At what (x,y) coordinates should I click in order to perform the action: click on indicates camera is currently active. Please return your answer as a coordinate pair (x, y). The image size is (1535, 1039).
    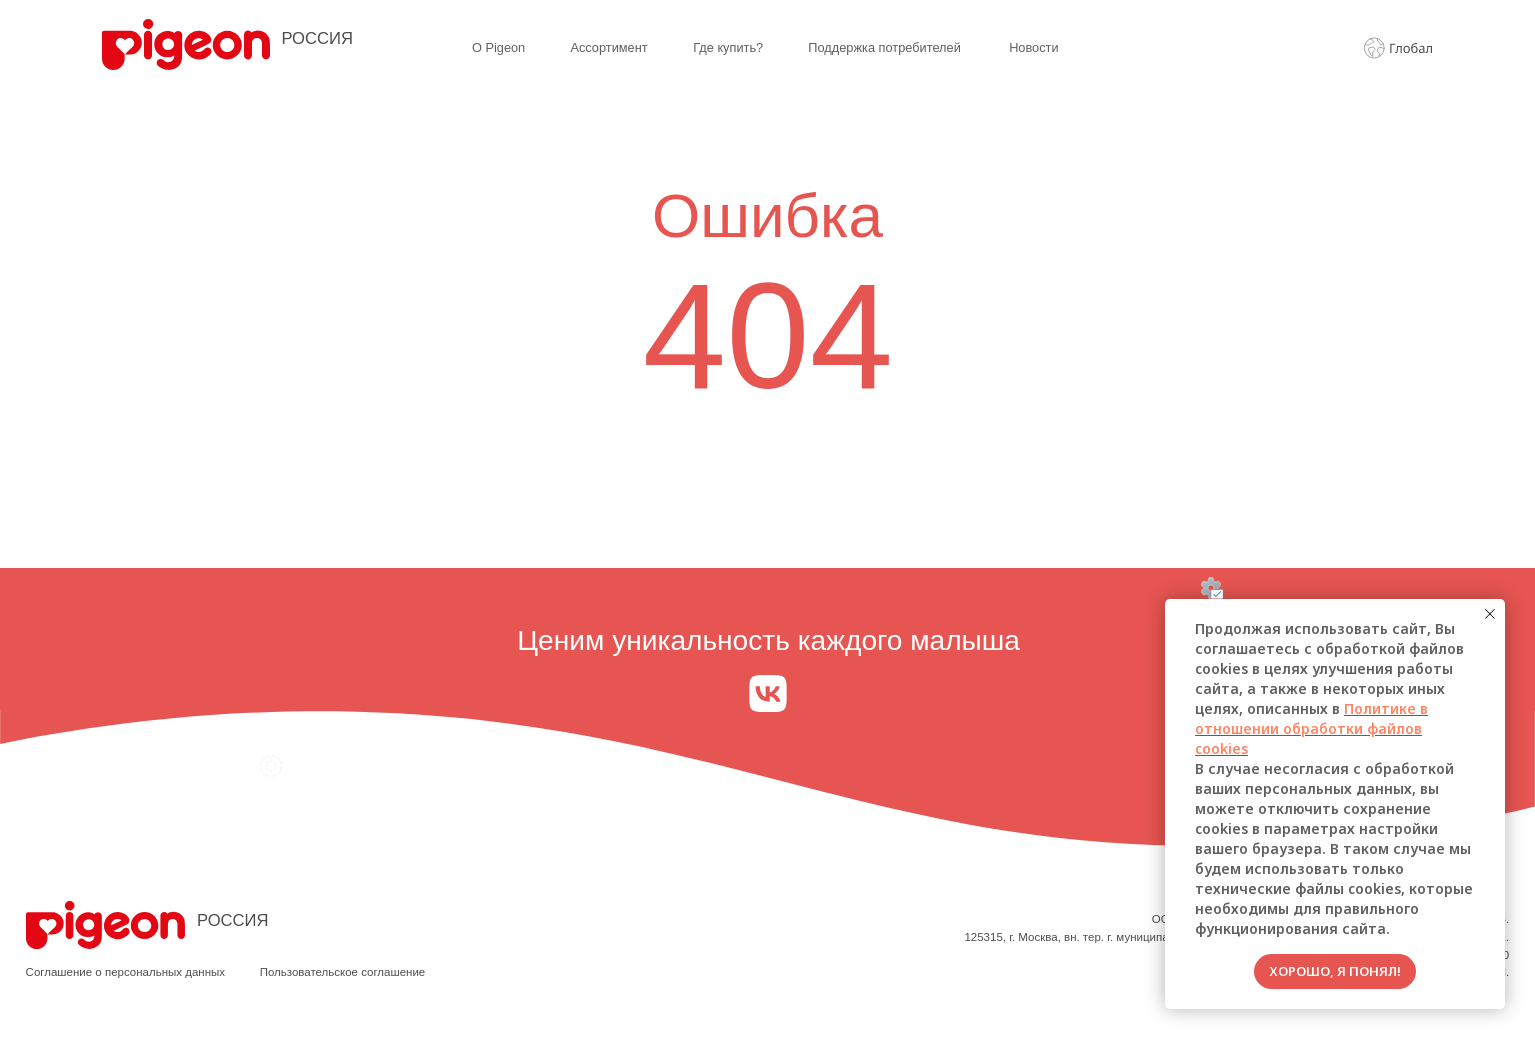
    Looking at the image, I should click on (271, 766).